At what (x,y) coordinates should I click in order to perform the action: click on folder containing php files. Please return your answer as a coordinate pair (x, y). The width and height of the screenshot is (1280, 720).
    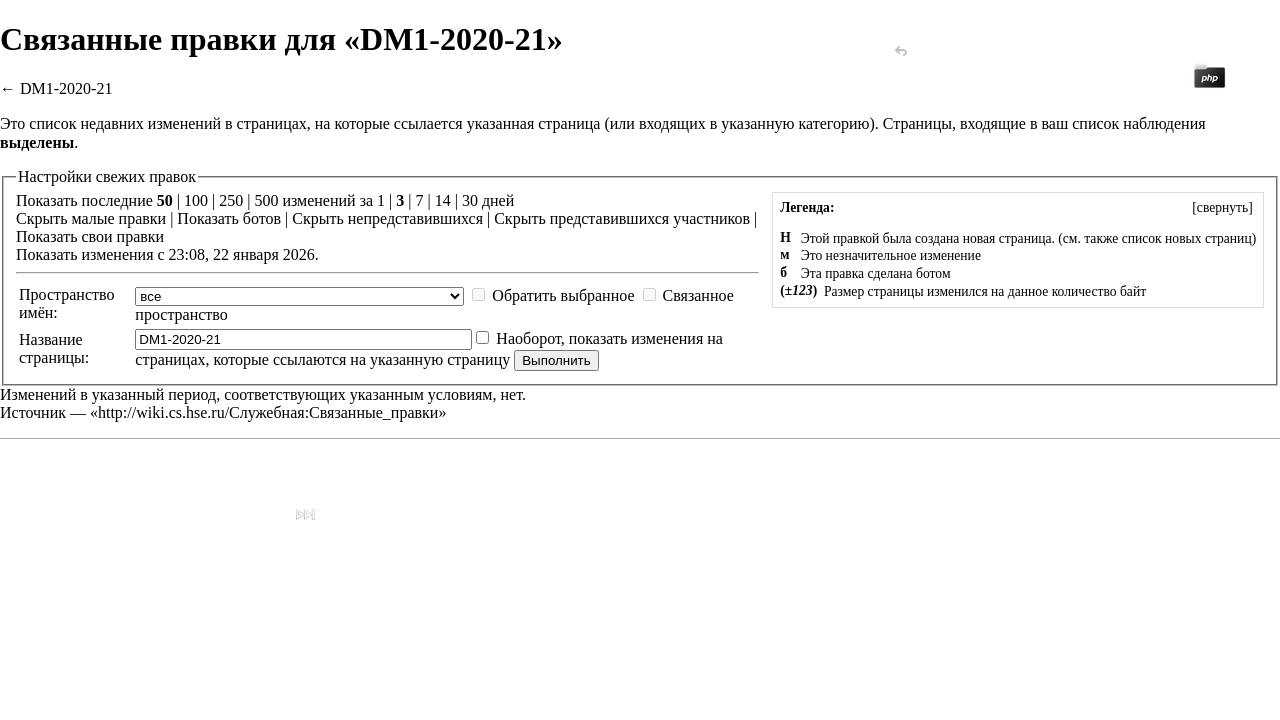
    Looking at the image, I should click on (1209, 76).